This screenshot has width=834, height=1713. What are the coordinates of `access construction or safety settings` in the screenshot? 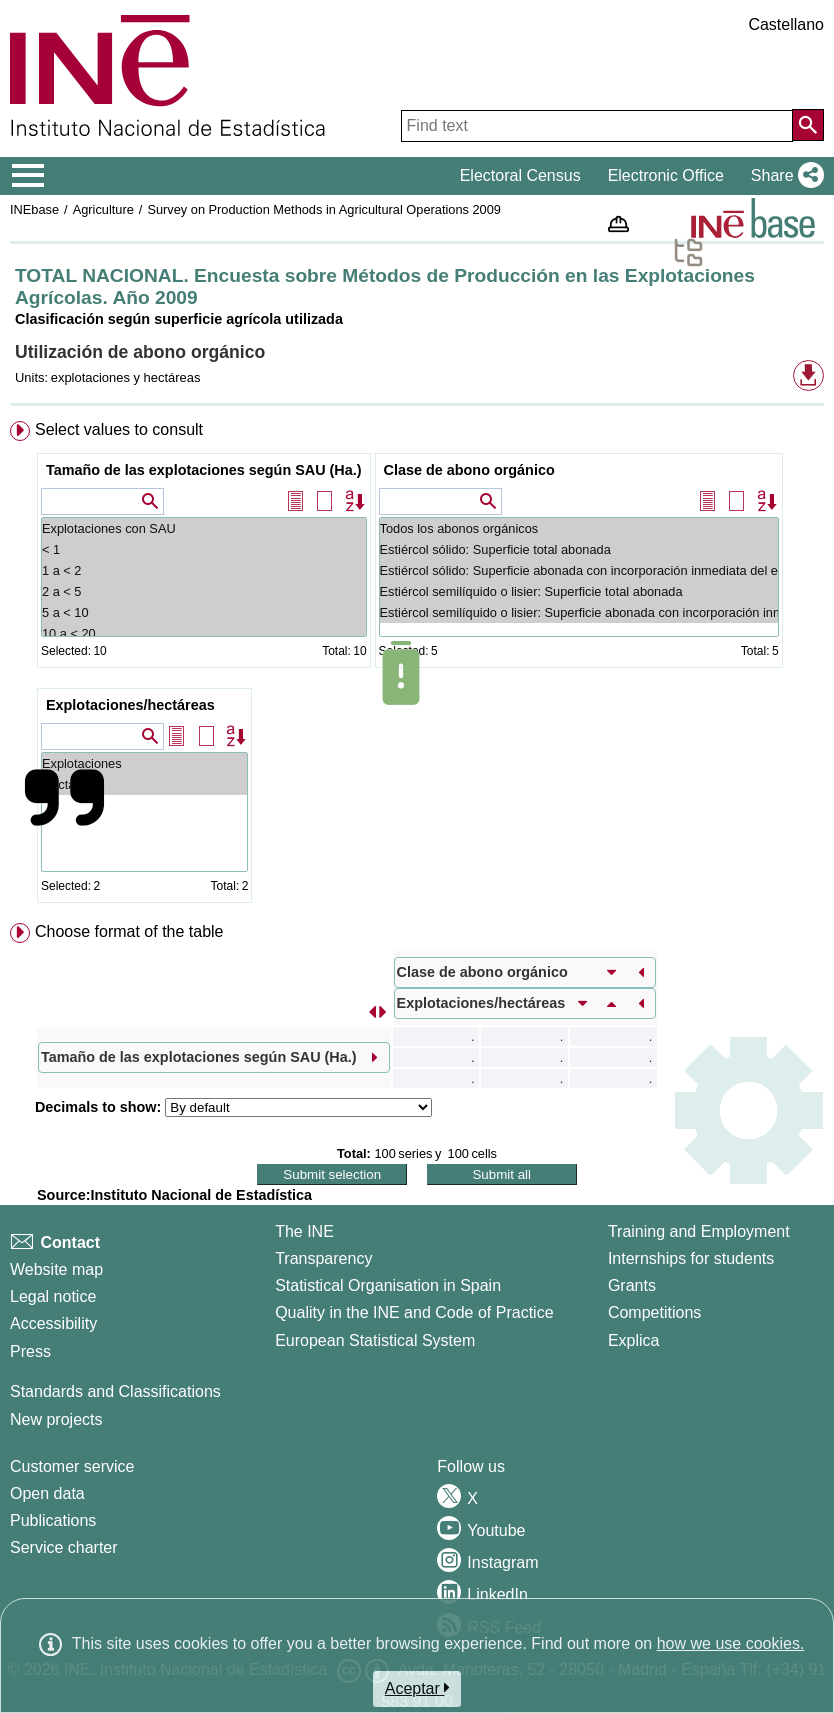 It's located at (618, 224).